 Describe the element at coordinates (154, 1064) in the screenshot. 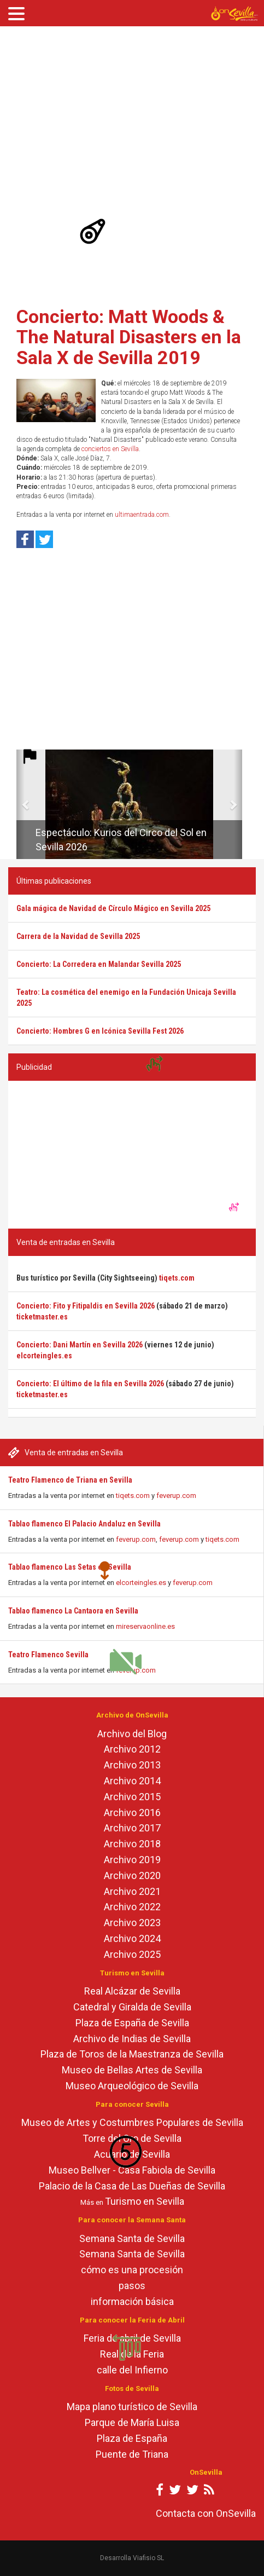

I see `swipe right to continue or proceed` at that location.